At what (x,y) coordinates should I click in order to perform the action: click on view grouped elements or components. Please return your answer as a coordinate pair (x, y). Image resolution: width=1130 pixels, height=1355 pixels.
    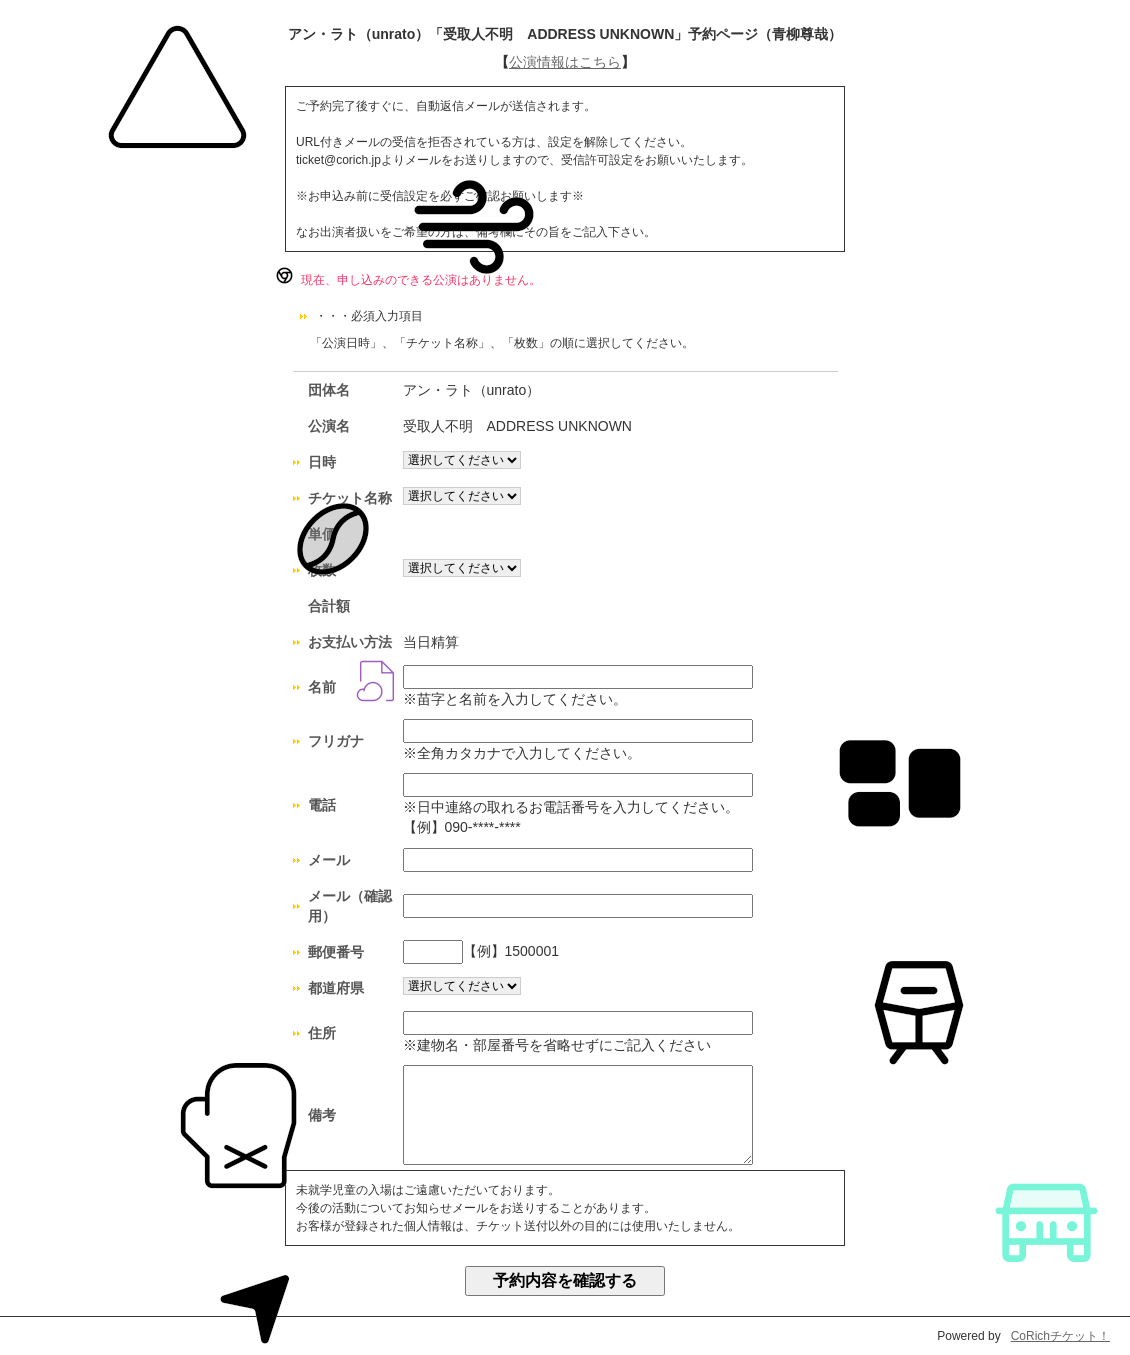
    Looking at the image, I should click on (900, 779).